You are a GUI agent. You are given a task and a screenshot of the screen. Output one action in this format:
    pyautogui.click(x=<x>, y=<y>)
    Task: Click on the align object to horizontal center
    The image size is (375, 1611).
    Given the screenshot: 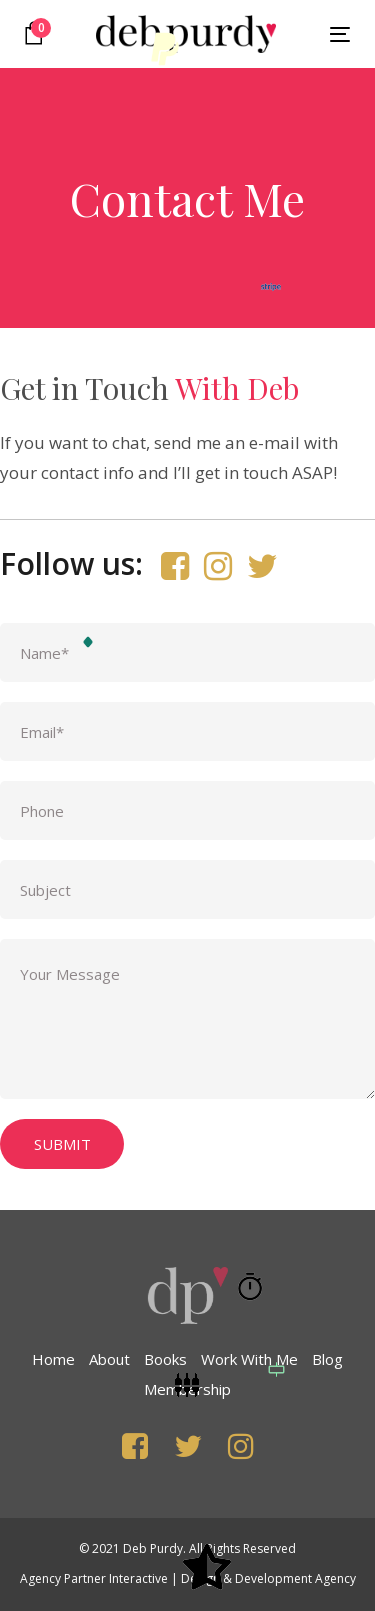 What is the action you would take?
    pyautogui.click(x=276, y=1369)
    